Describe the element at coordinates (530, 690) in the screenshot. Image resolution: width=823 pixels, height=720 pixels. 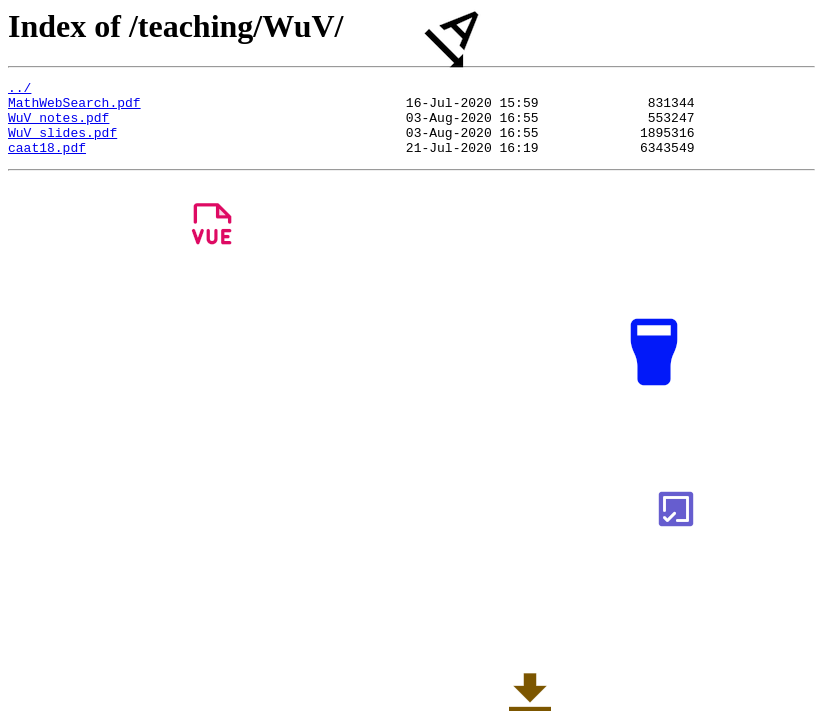
I see `download a file or content` at that location.